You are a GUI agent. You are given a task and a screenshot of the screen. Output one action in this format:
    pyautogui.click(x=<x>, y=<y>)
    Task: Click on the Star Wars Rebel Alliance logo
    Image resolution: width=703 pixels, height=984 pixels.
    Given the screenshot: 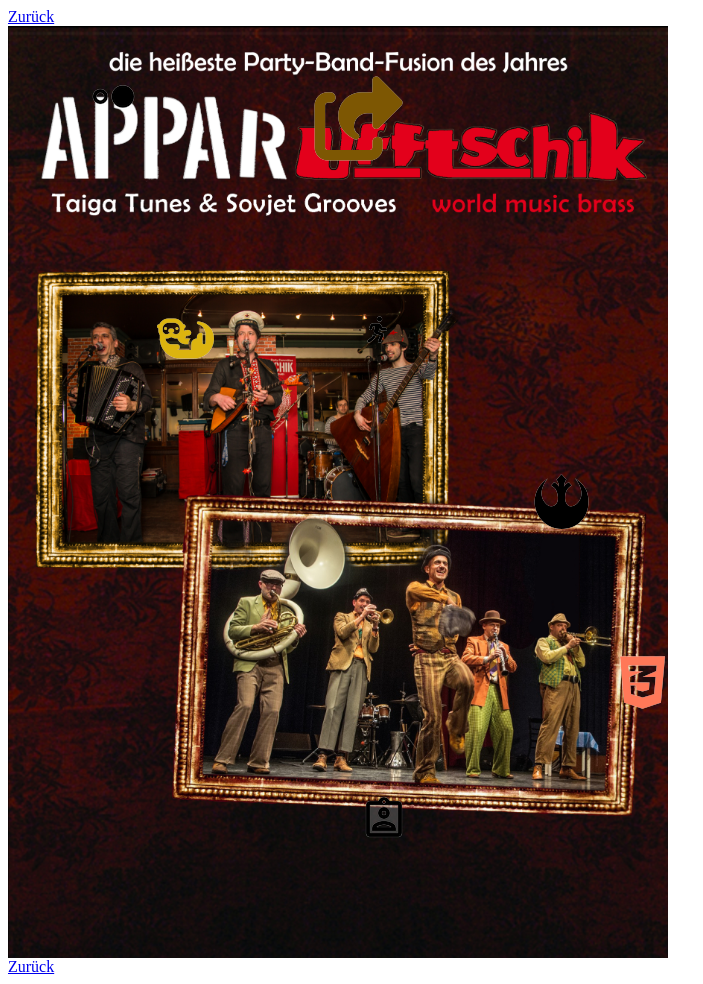 What is the action you would take?
    pyautogui.click(x=561, y=501)
    